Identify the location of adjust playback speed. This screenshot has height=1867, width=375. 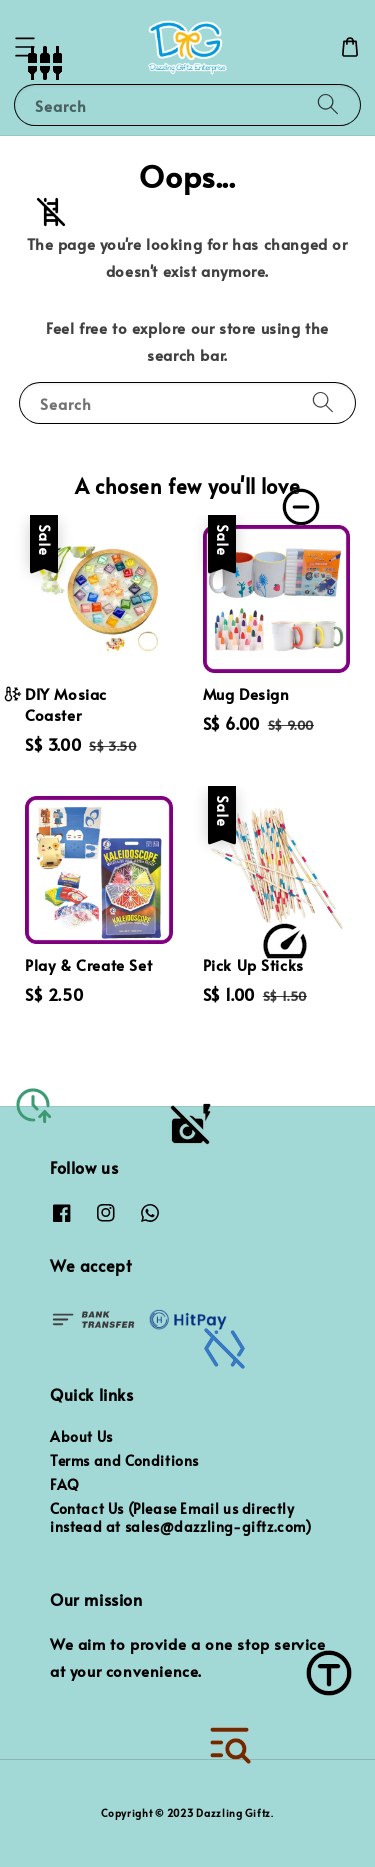
(285, 941).